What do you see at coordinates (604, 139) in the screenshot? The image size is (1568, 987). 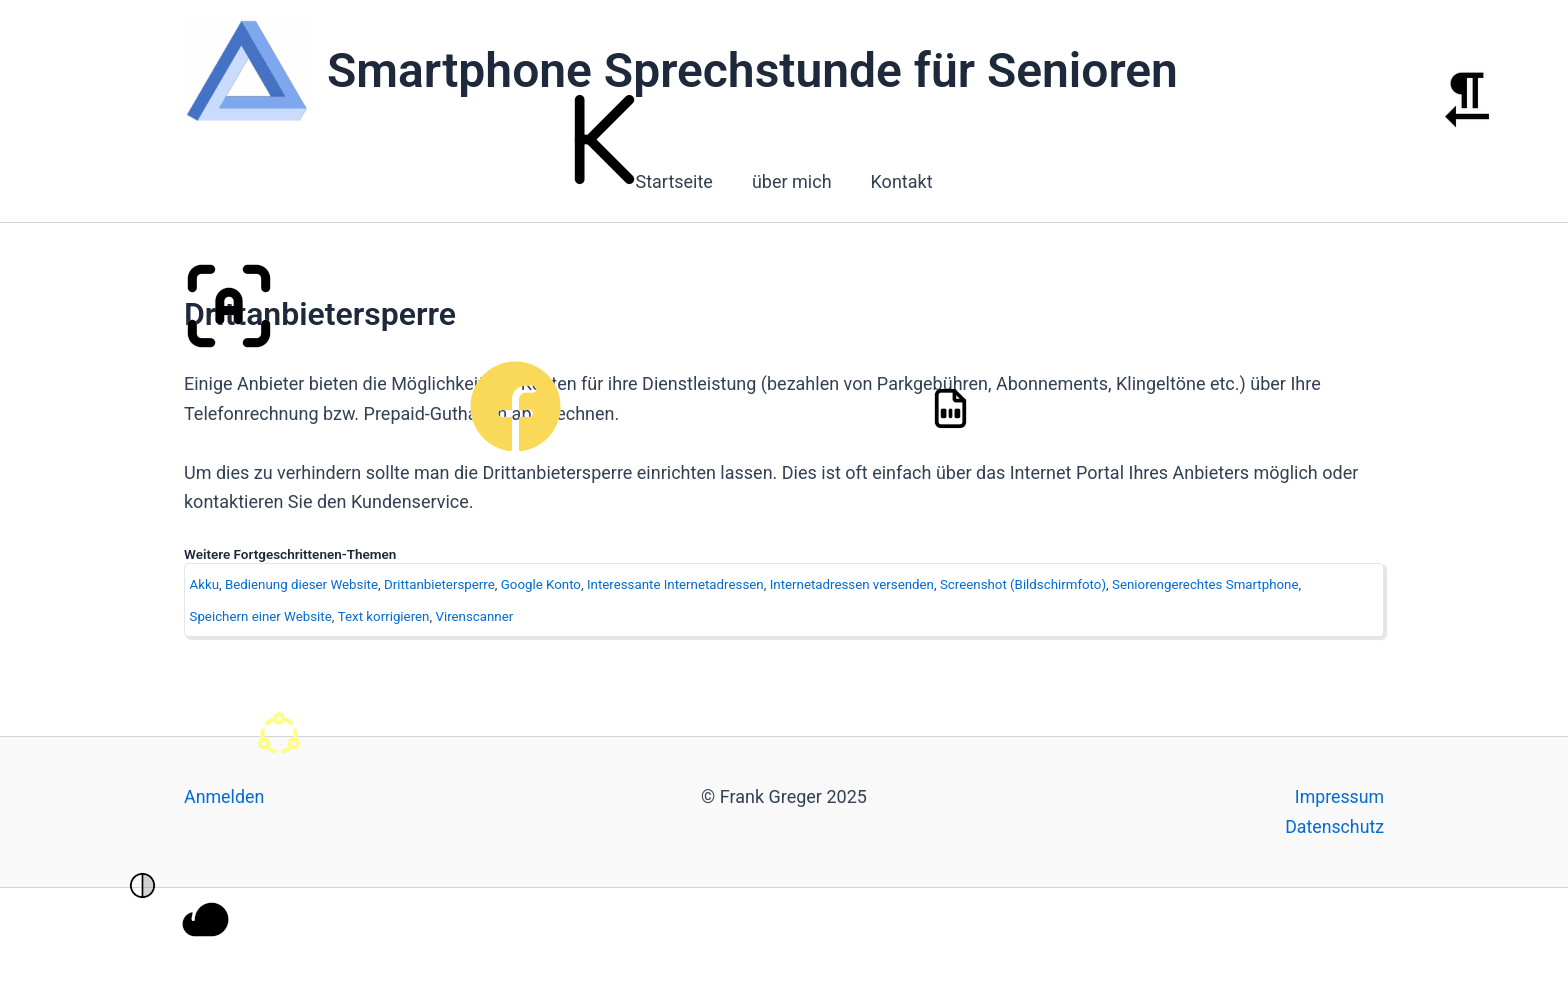 I see `alphabetical sorting or navigation shortcut for letter K` at bounding box center [604, 139].